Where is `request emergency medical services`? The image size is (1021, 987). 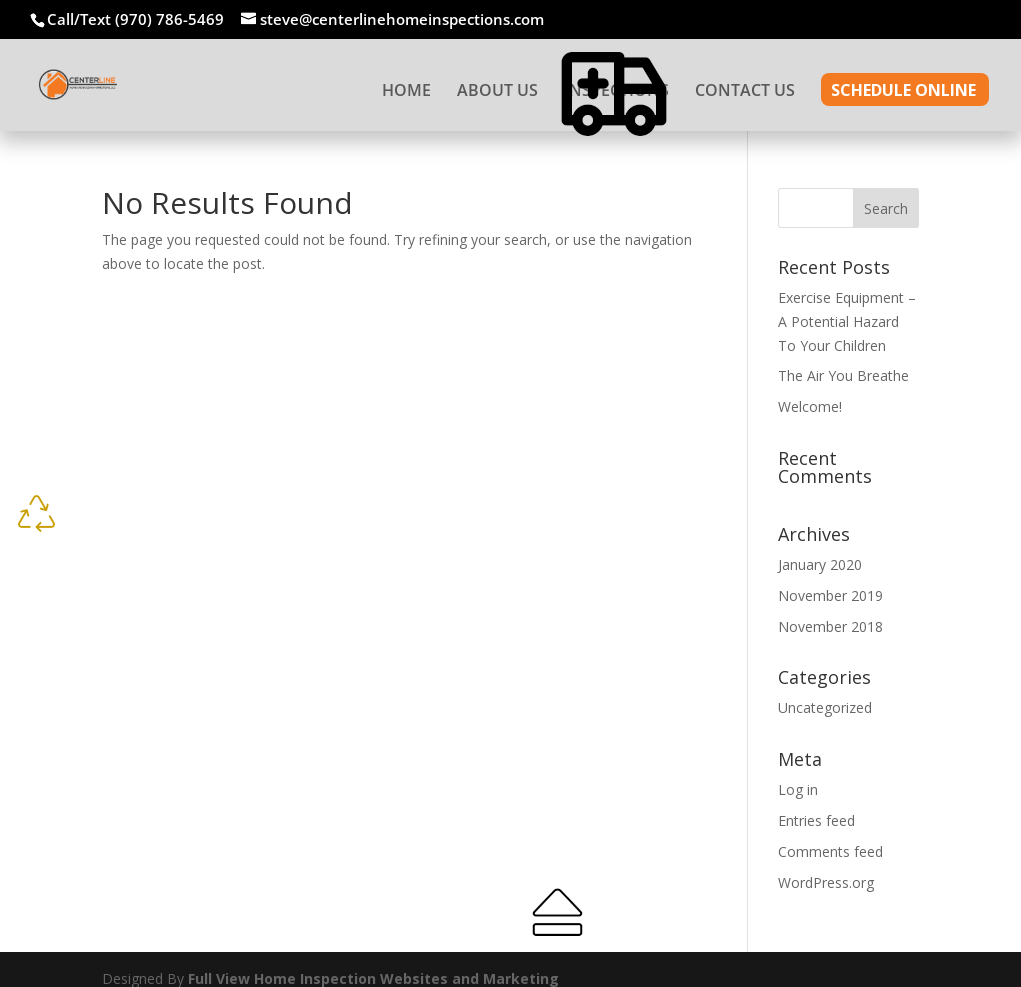
request emergency medical services is located at coordinates (614, 94).